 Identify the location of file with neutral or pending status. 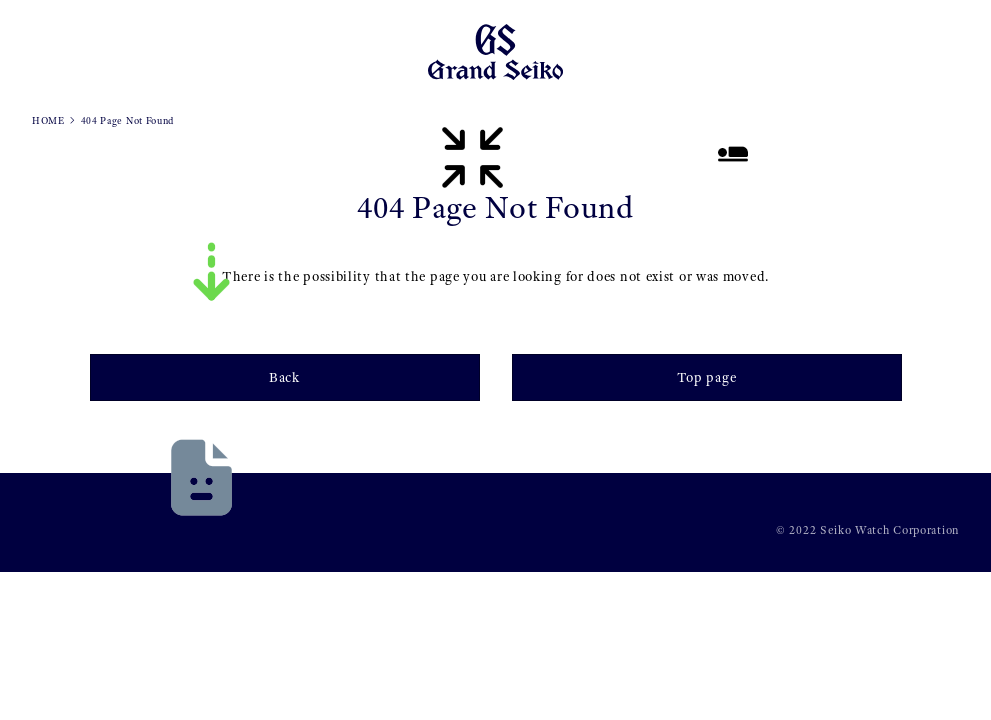
(201, 477).